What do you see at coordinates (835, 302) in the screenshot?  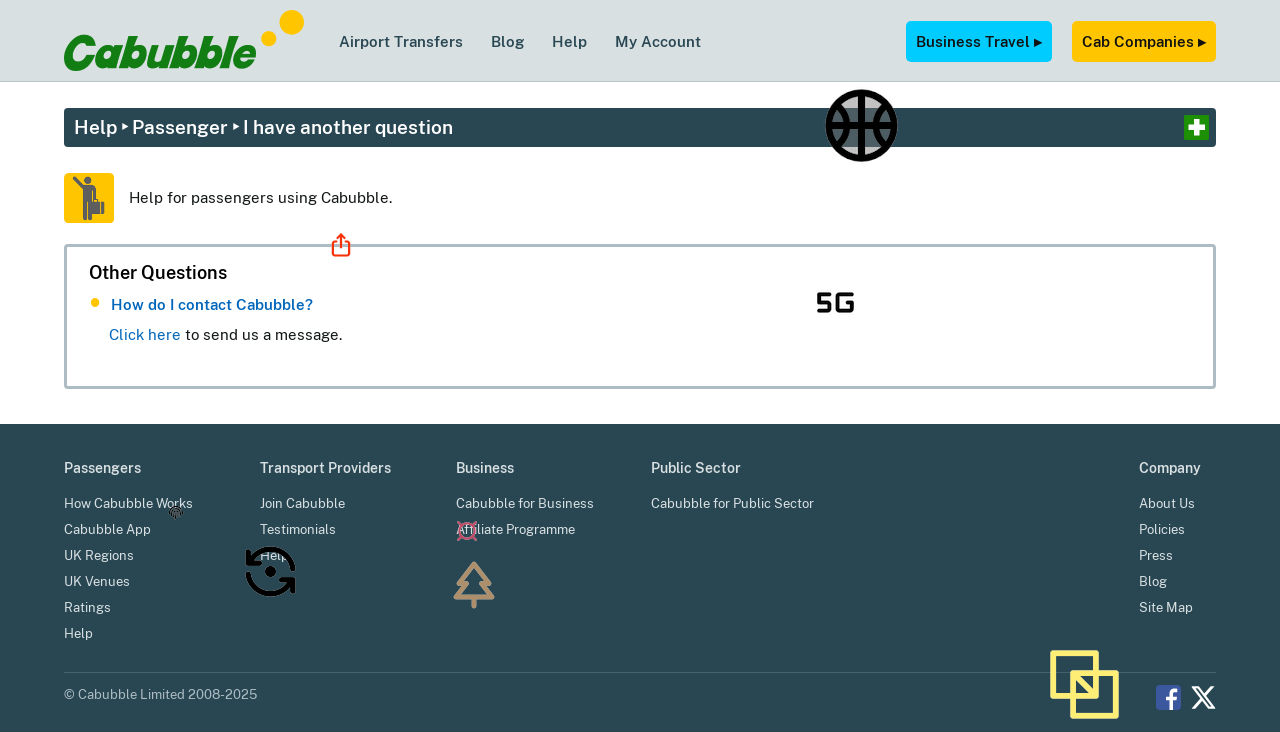 I see `indicates 5G network connectivity` at bounding box center [835, 302].